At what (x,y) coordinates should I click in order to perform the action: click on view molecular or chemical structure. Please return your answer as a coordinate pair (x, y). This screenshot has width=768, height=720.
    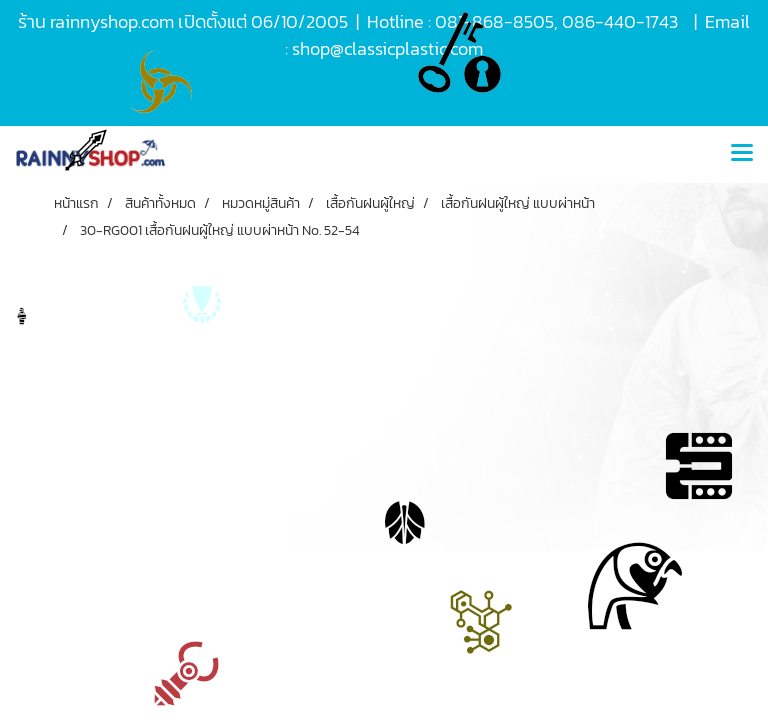
    Looking at the image, I should click on (481, 622).